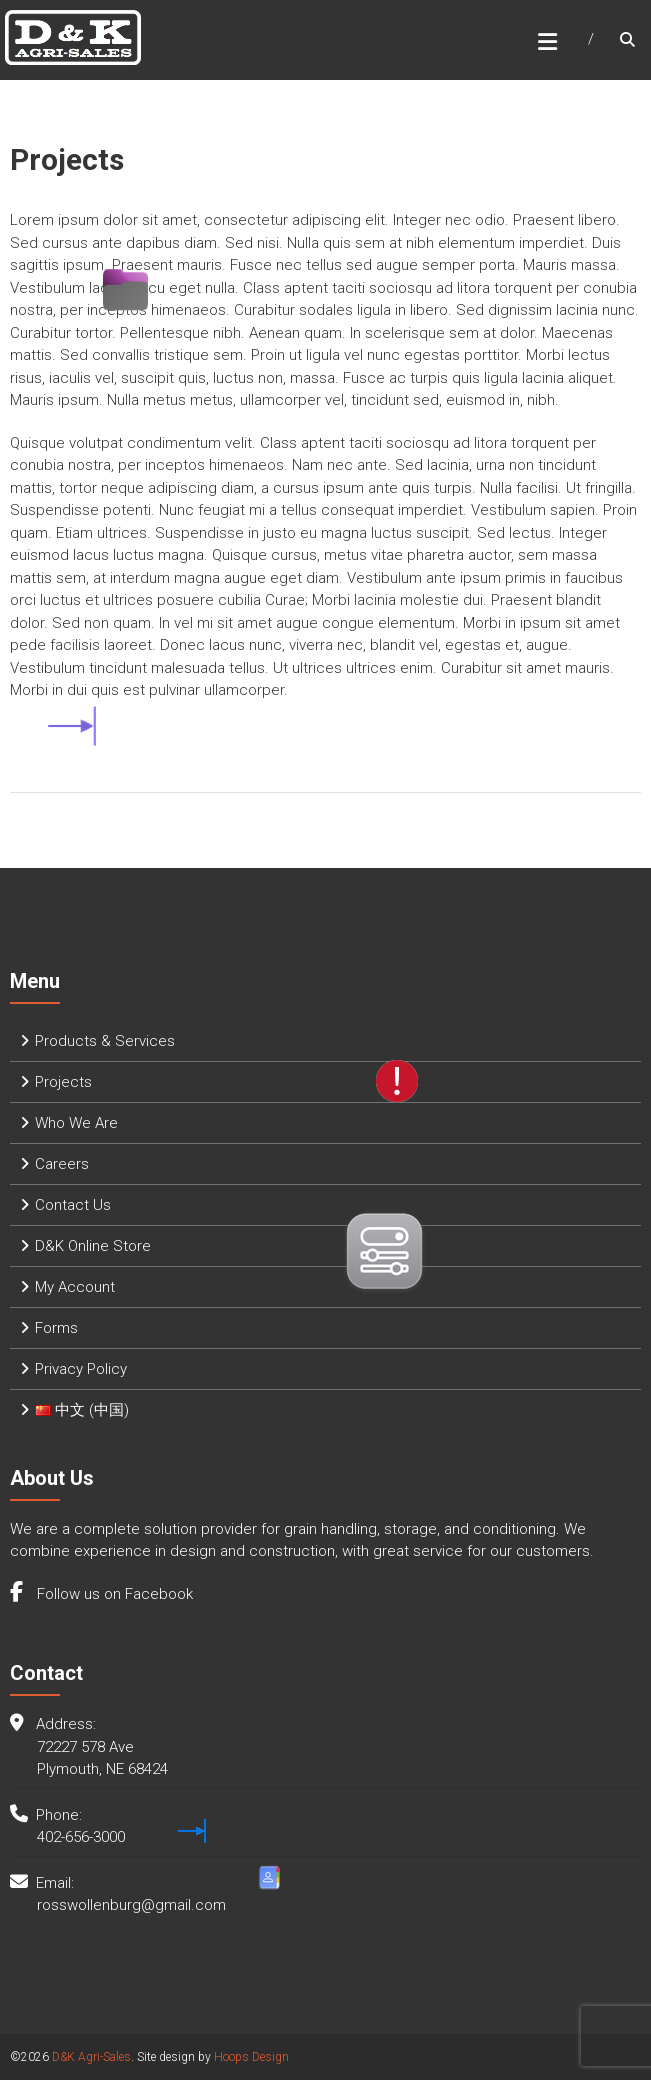 This screenshot has height=2080, width=651. Describe the element at coordinates (269, 1877) in the screenshot. I see `open the contacts app` at that location.